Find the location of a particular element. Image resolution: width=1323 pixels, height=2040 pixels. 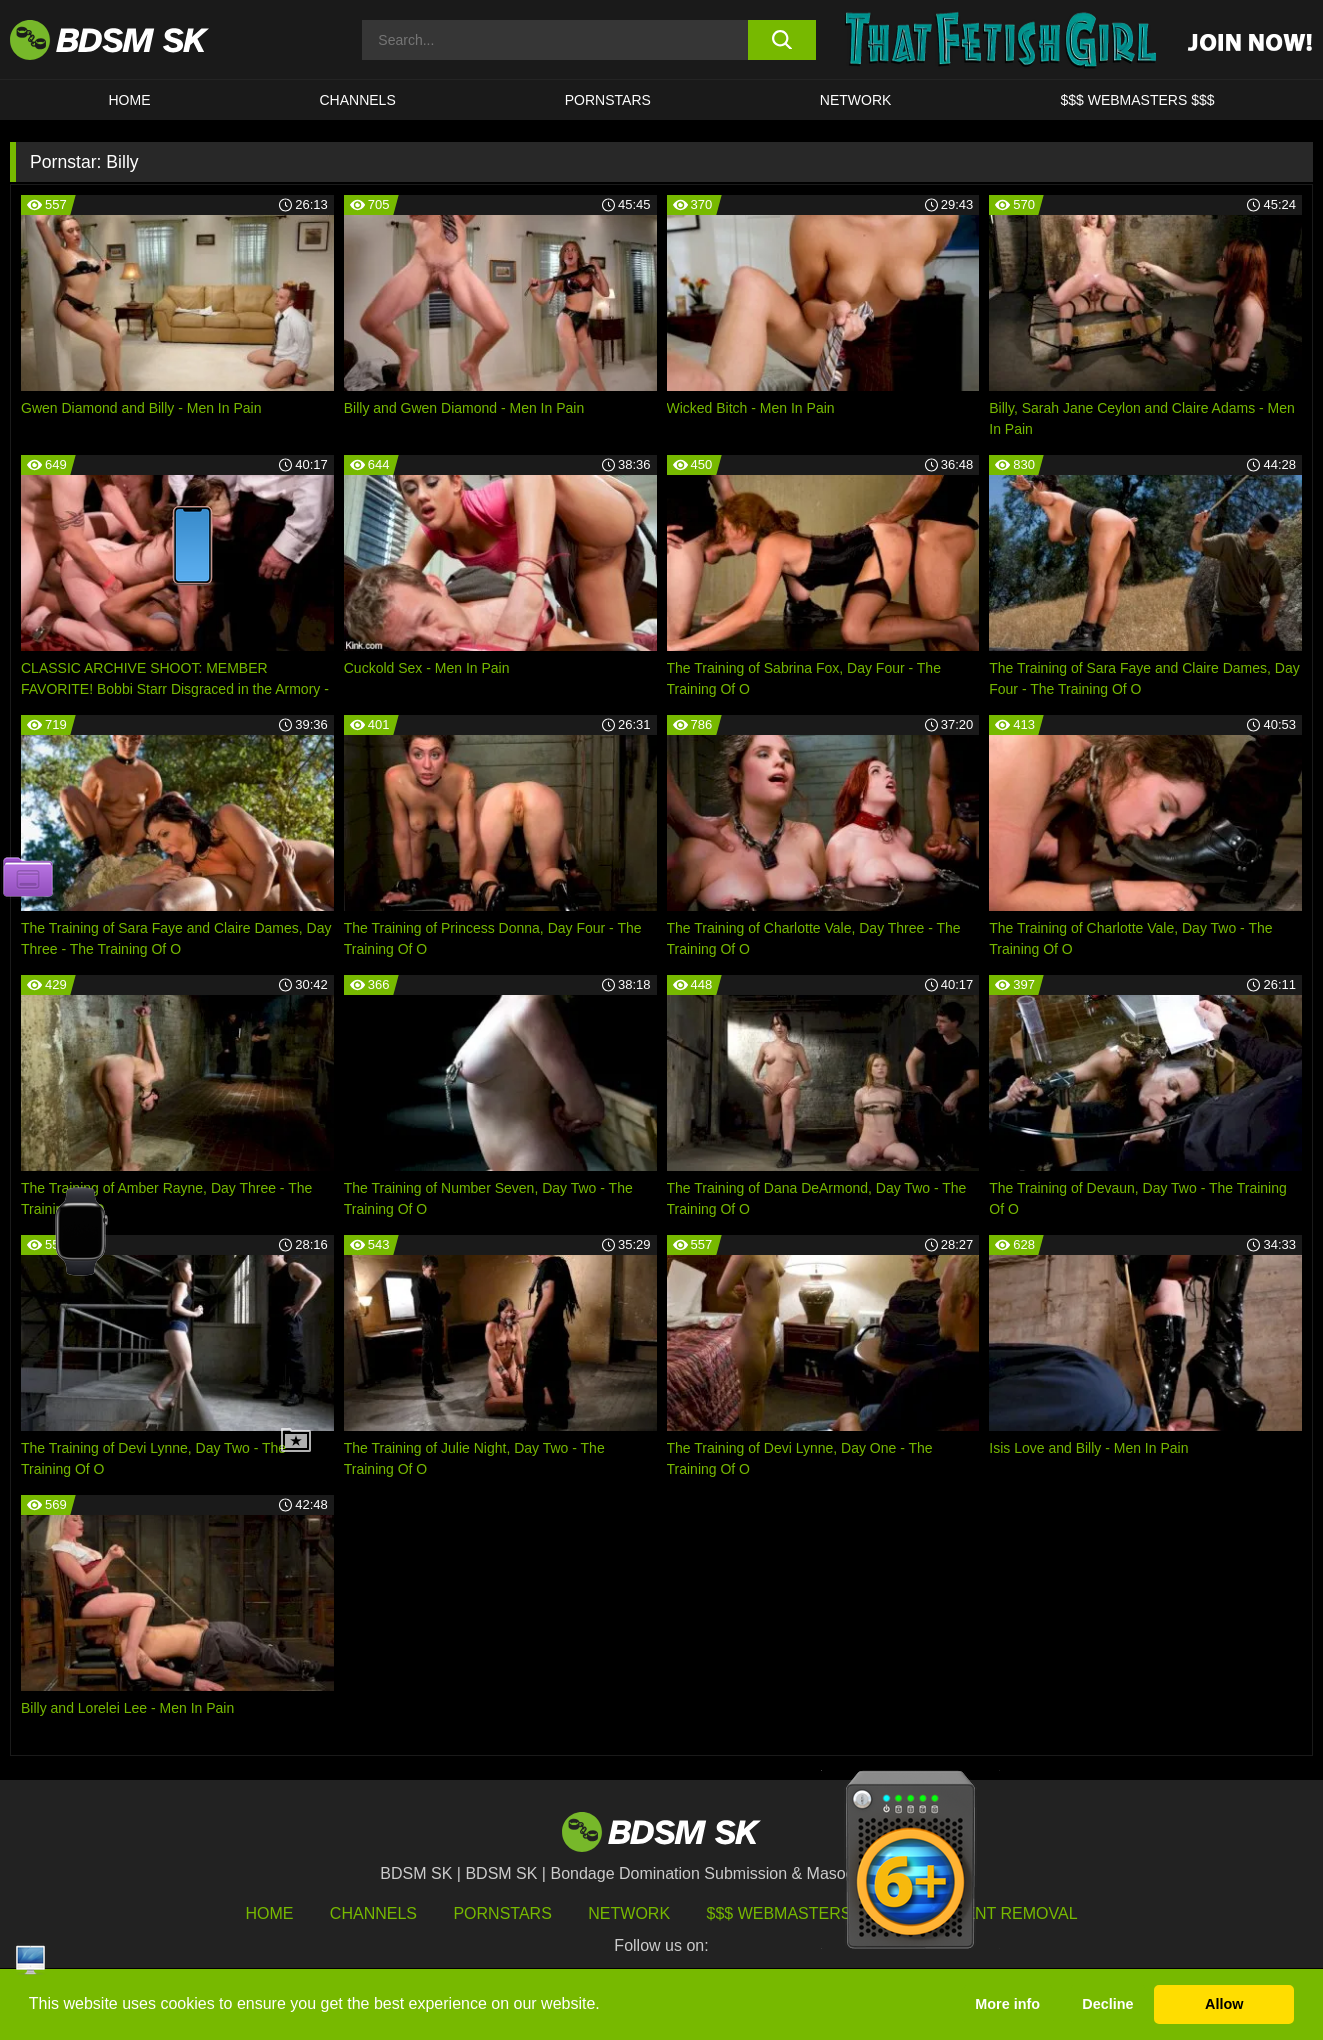

access your favorites folder in the media library is located at coordinates (296, 1440).